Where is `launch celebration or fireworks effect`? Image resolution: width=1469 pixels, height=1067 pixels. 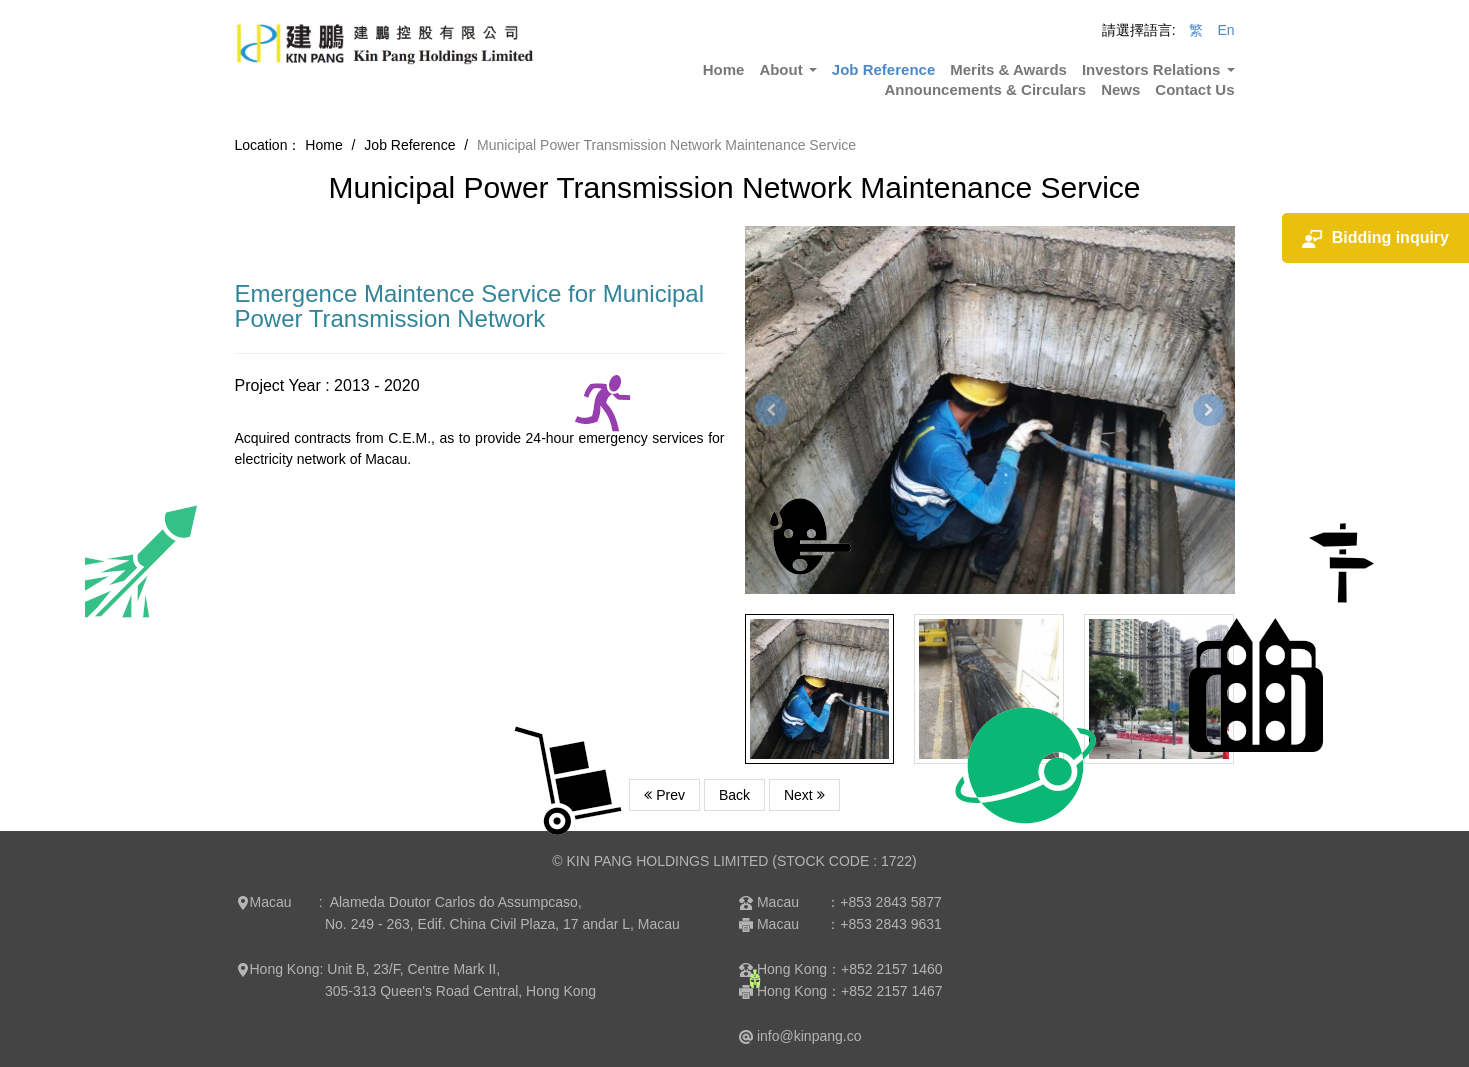
launch celebration or fireworks effect is located at coordinates (142, 560).